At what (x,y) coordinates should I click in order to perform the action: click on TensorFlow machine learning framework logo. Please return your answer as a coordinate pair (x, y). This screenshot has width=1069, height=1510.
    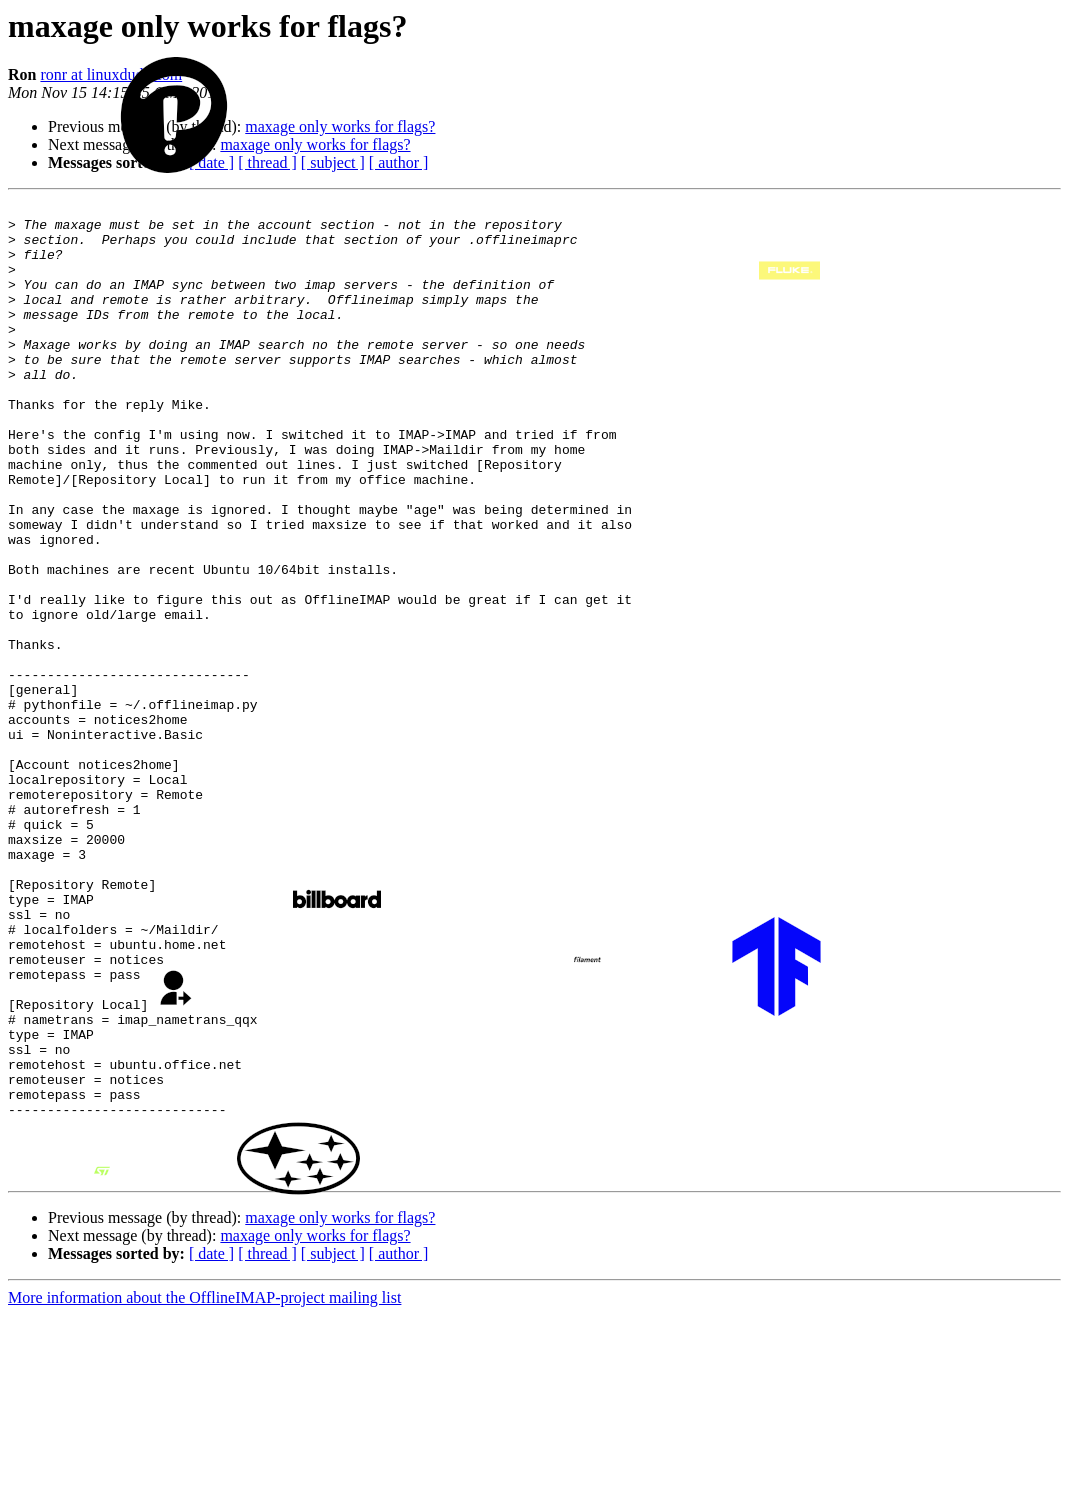
    Looking at the image, I should click on (776, 966).